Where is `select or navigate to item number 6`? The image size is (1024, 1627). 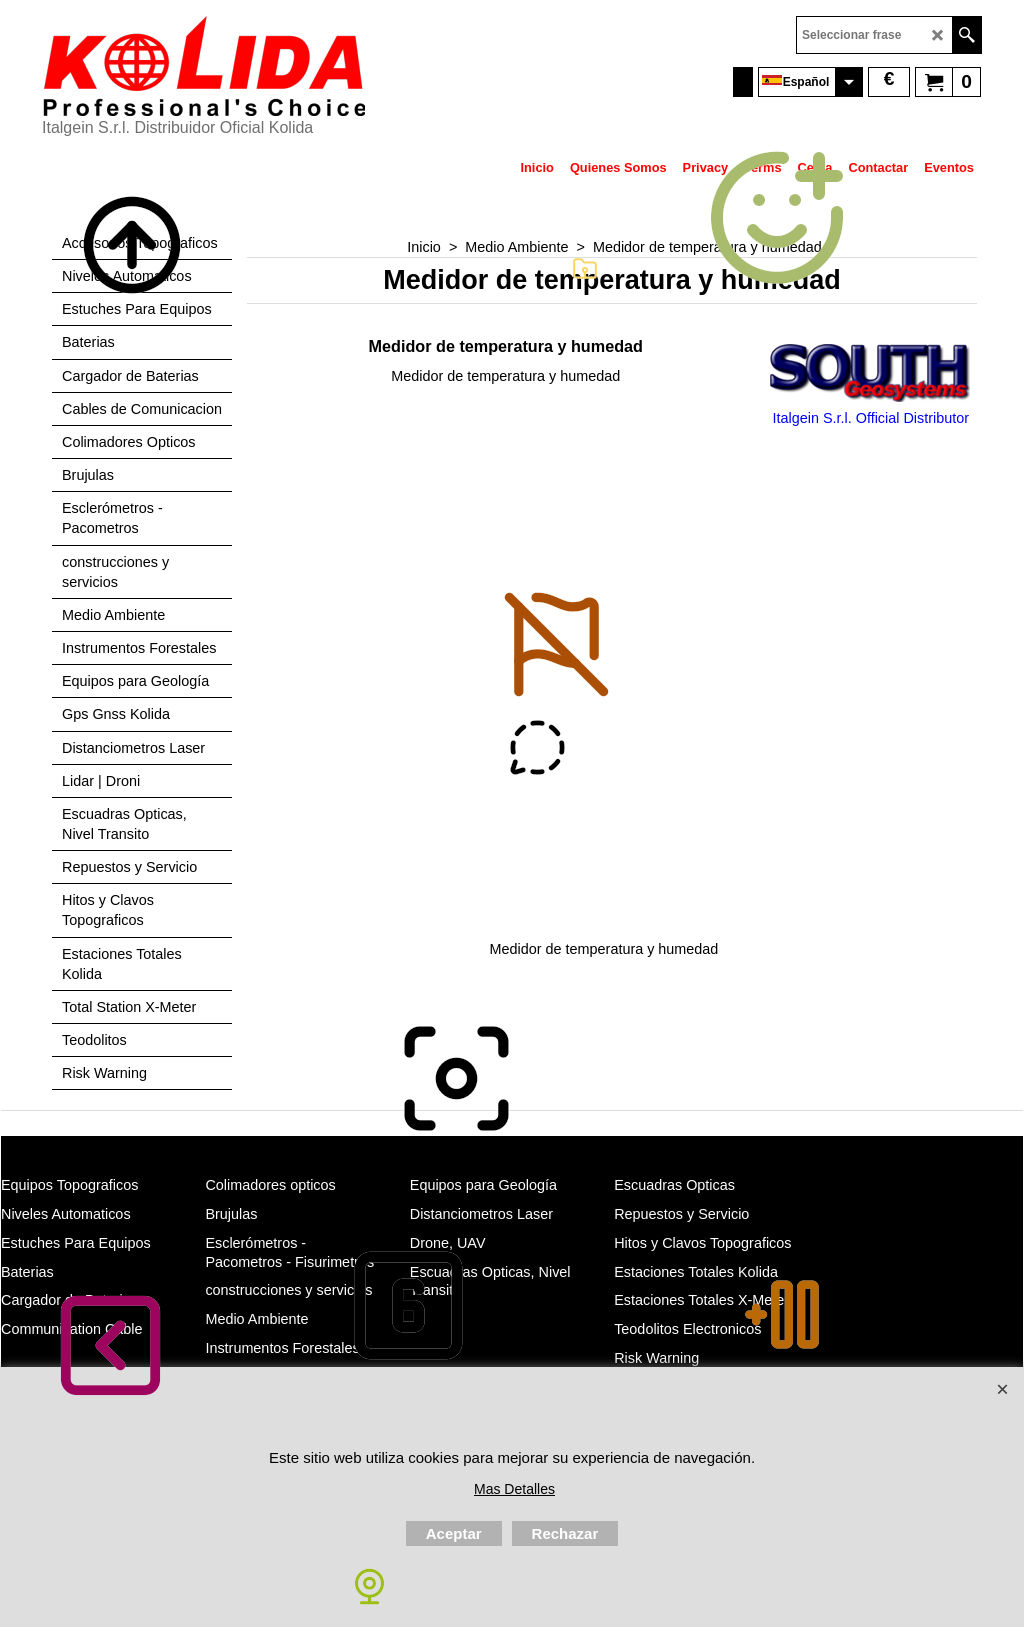
select or navigate to item number 6 is located at coordinates (408, 1305).